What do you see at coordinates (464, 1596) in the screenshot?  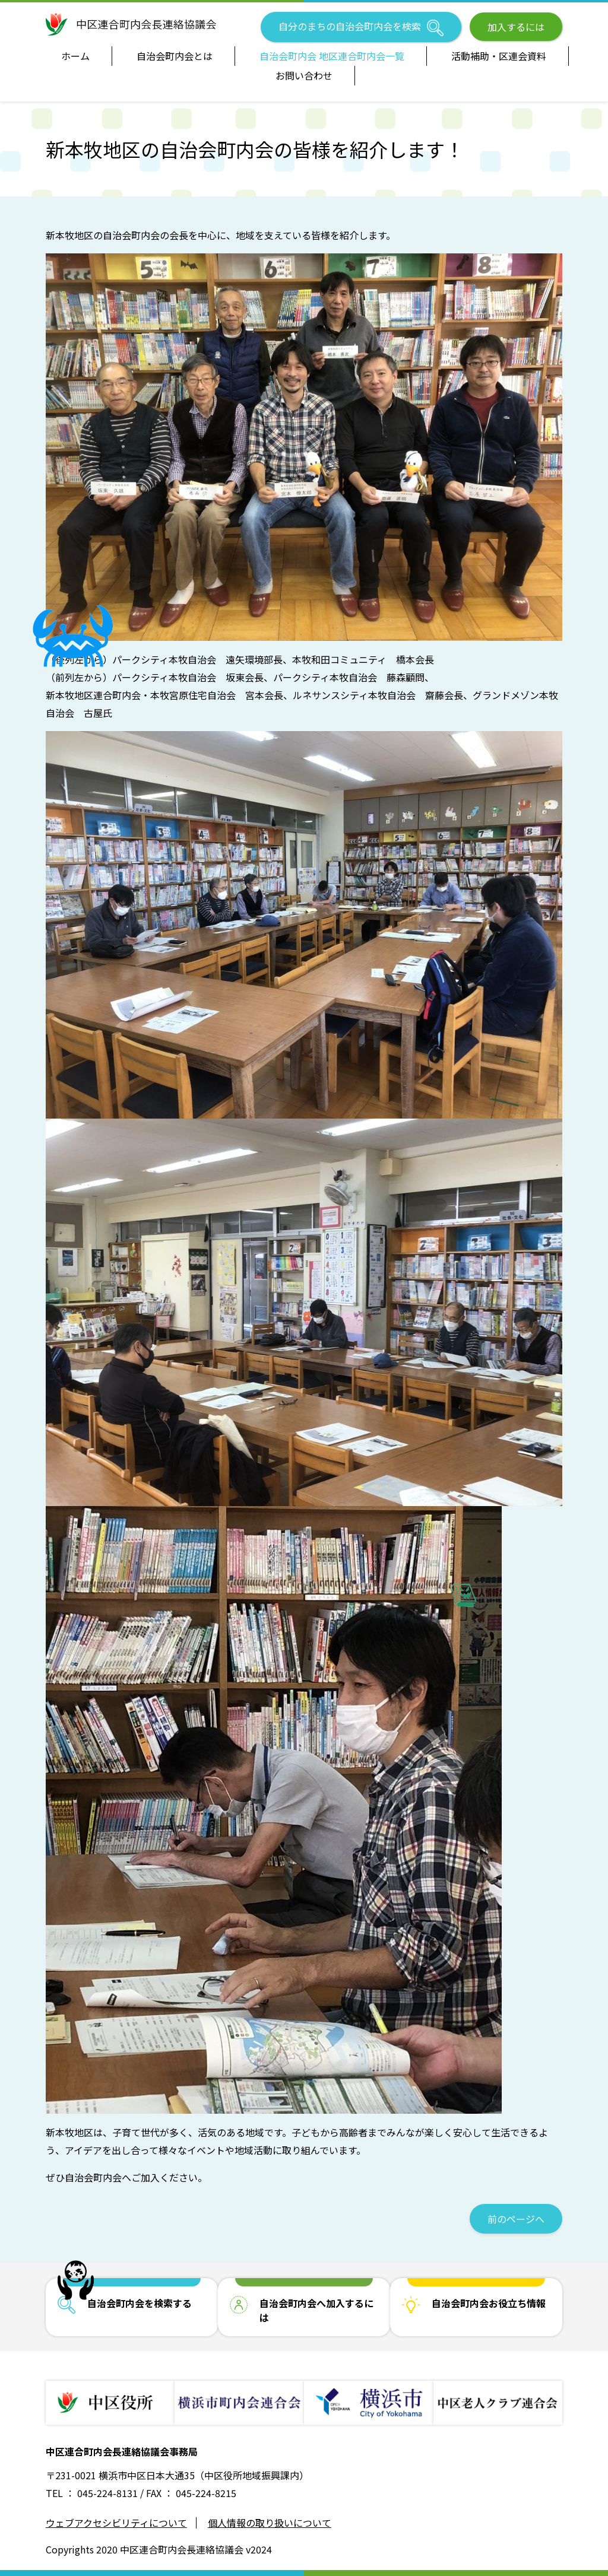 I see `open the grimoire or spellbook` at bounding box center [464, 1596].